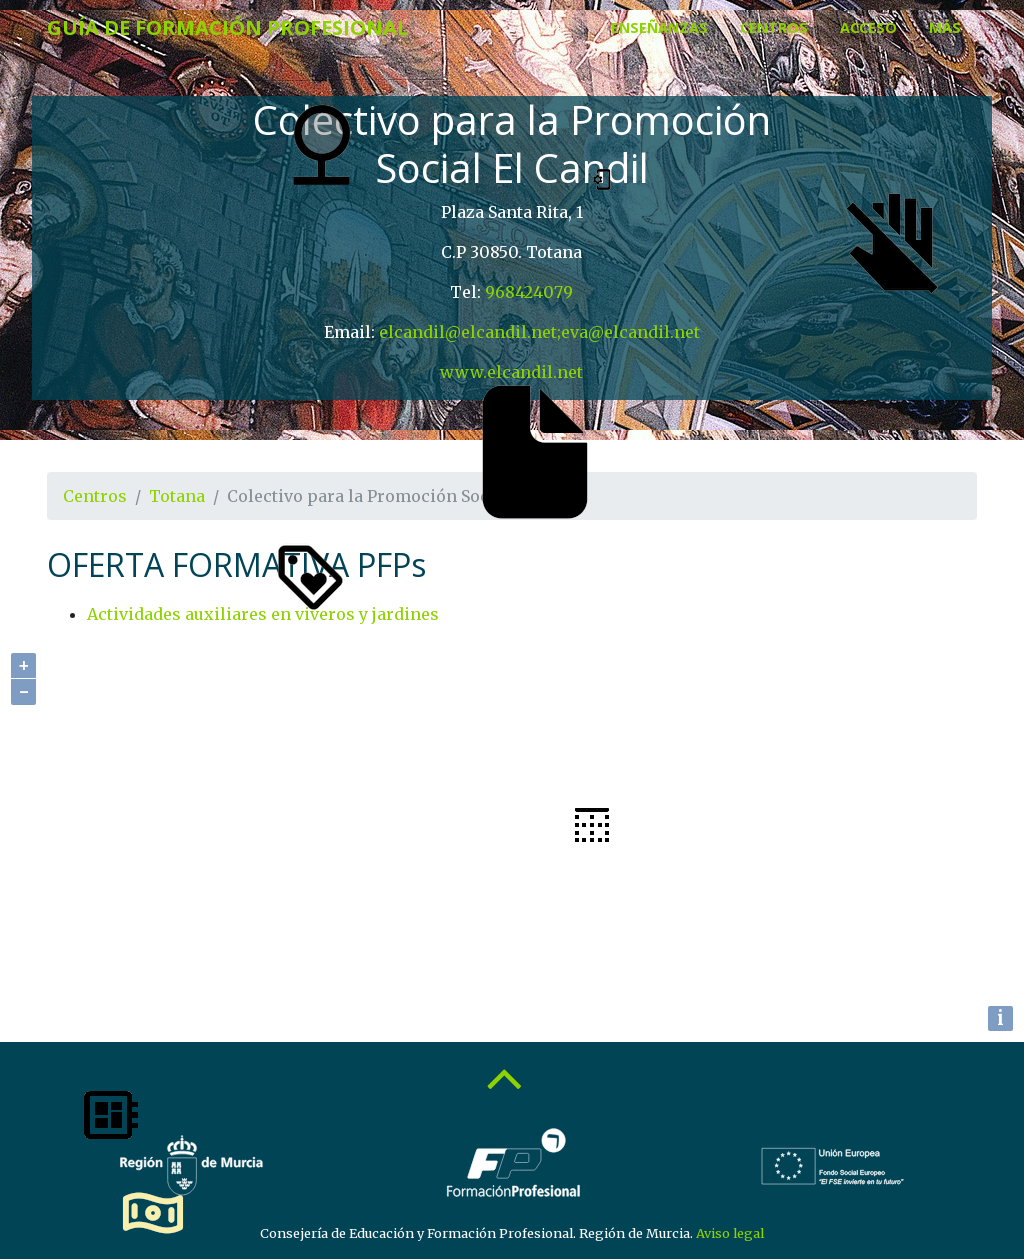  What do you see at coordinates (153, 1213) in the screenshot?
I see `view currency or payment options` at bounding box center [153, 1213].